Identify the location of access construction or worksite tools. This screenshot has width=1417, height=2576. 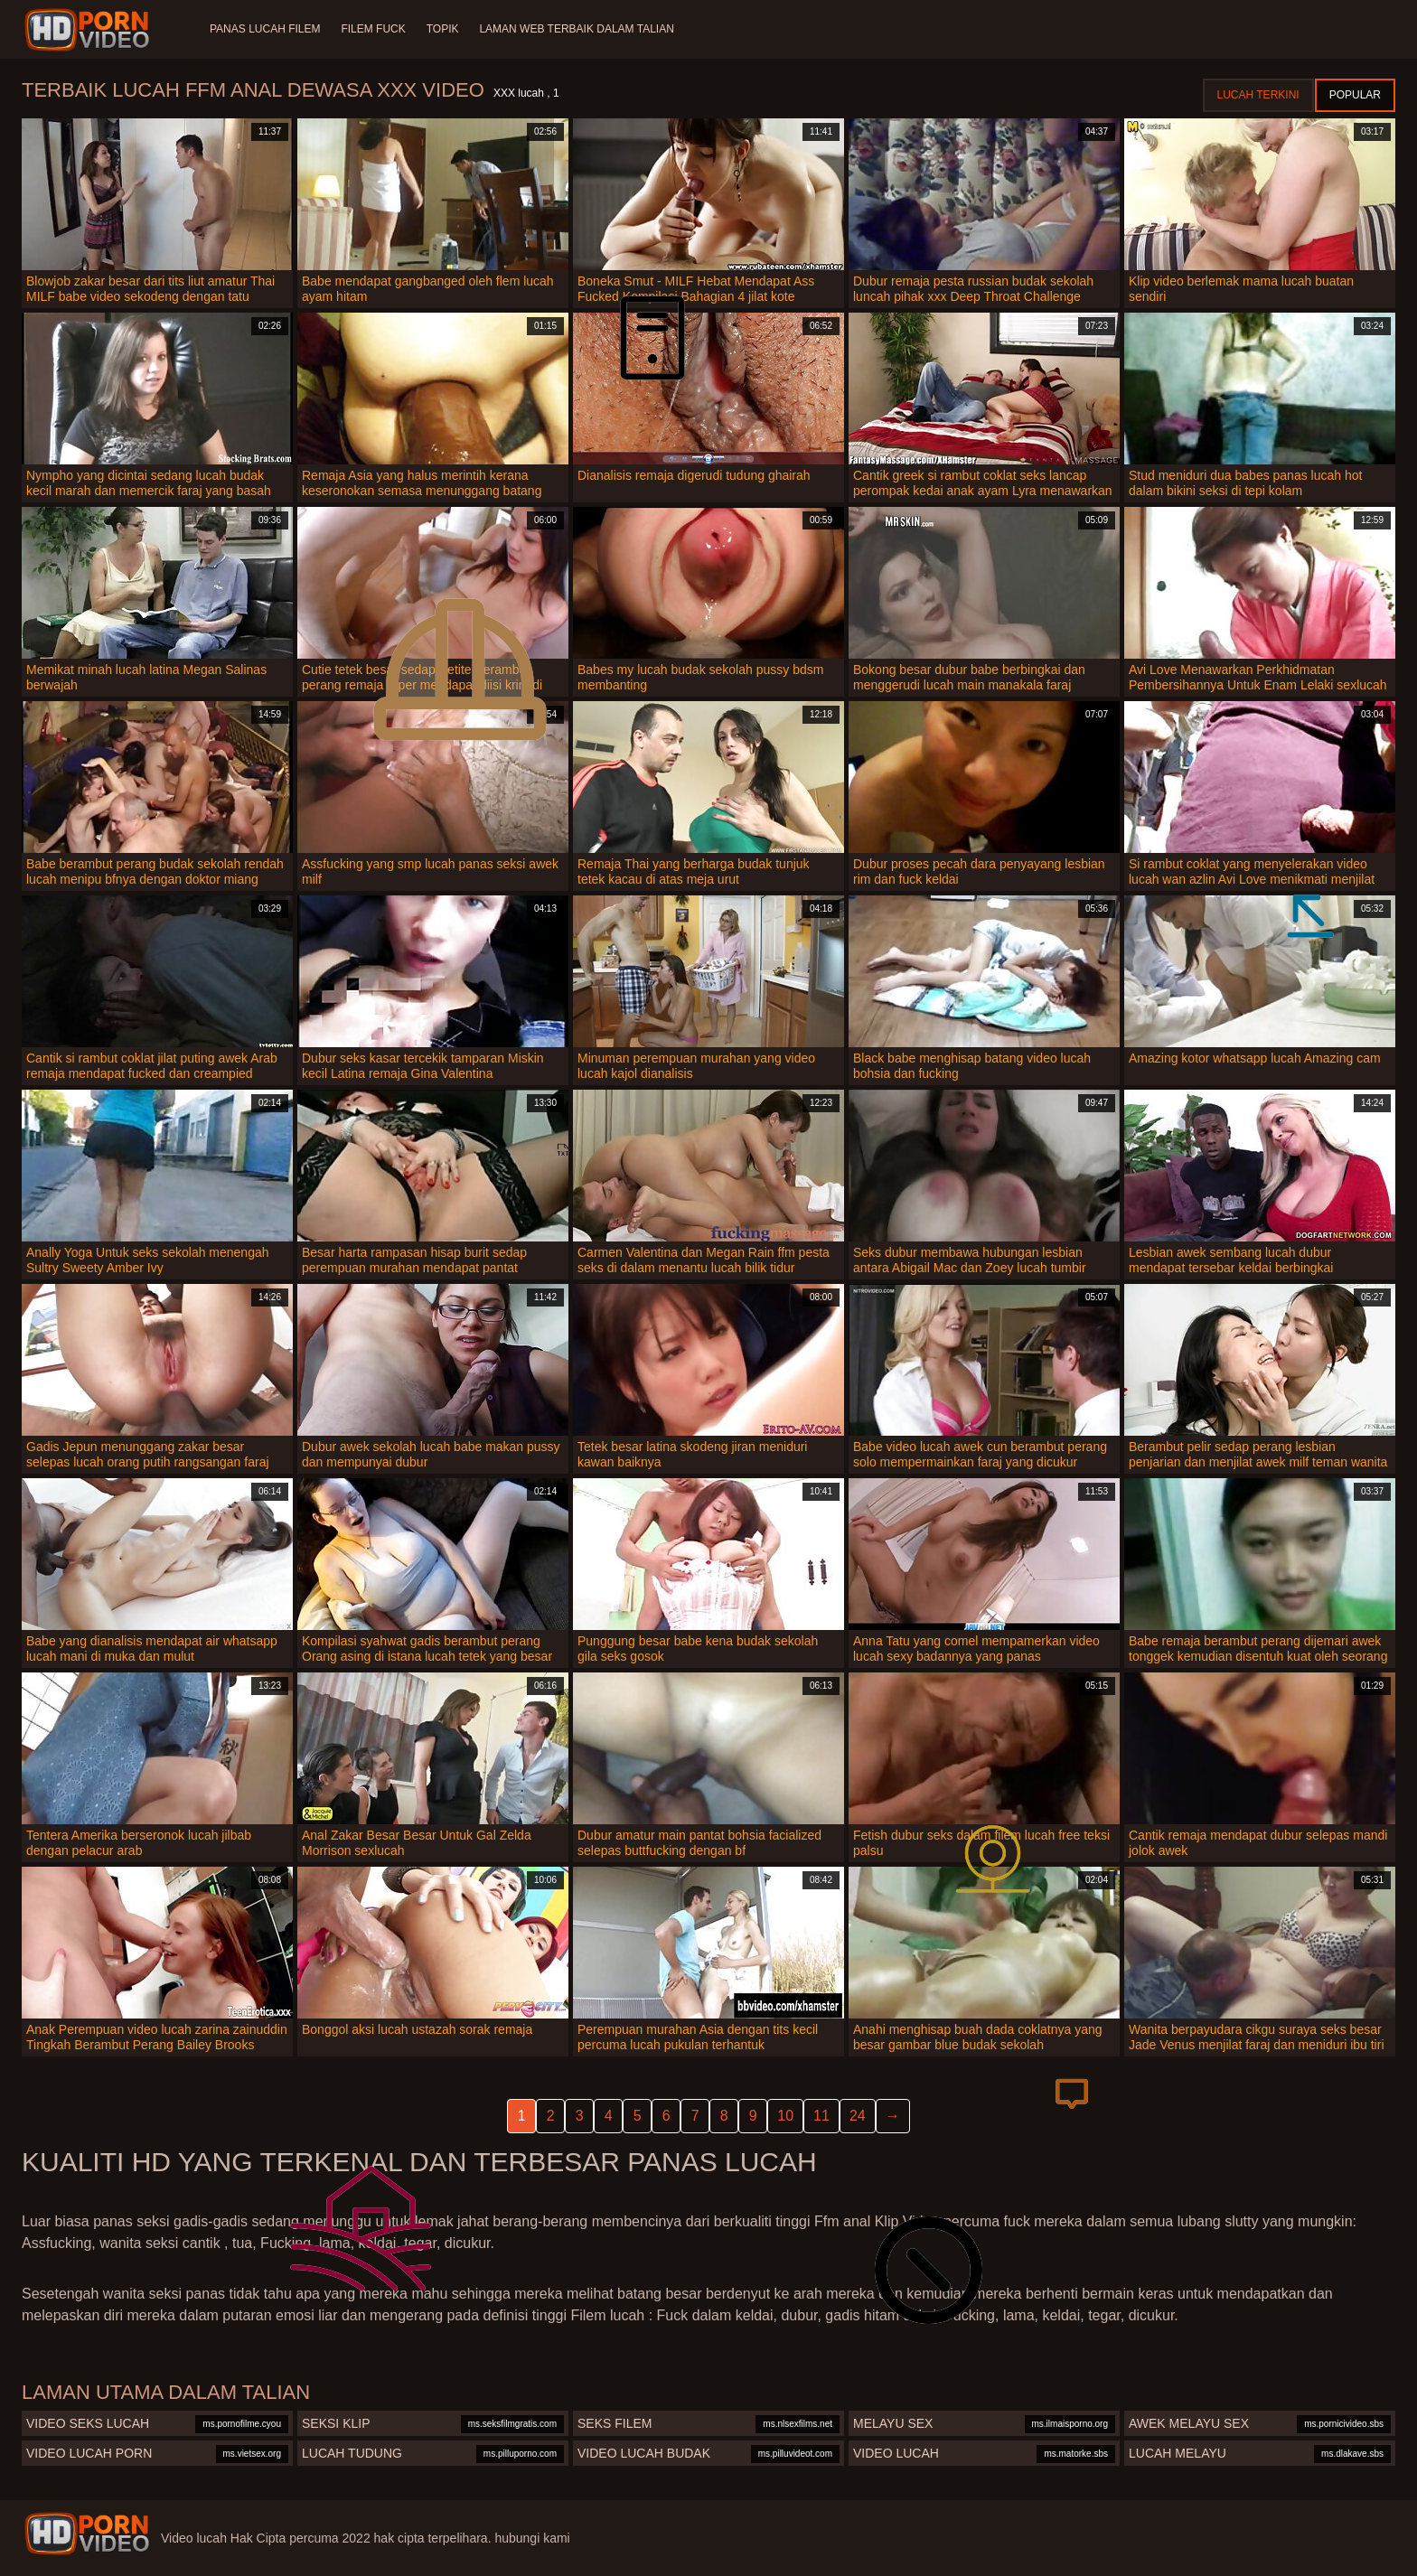
(460, 679).